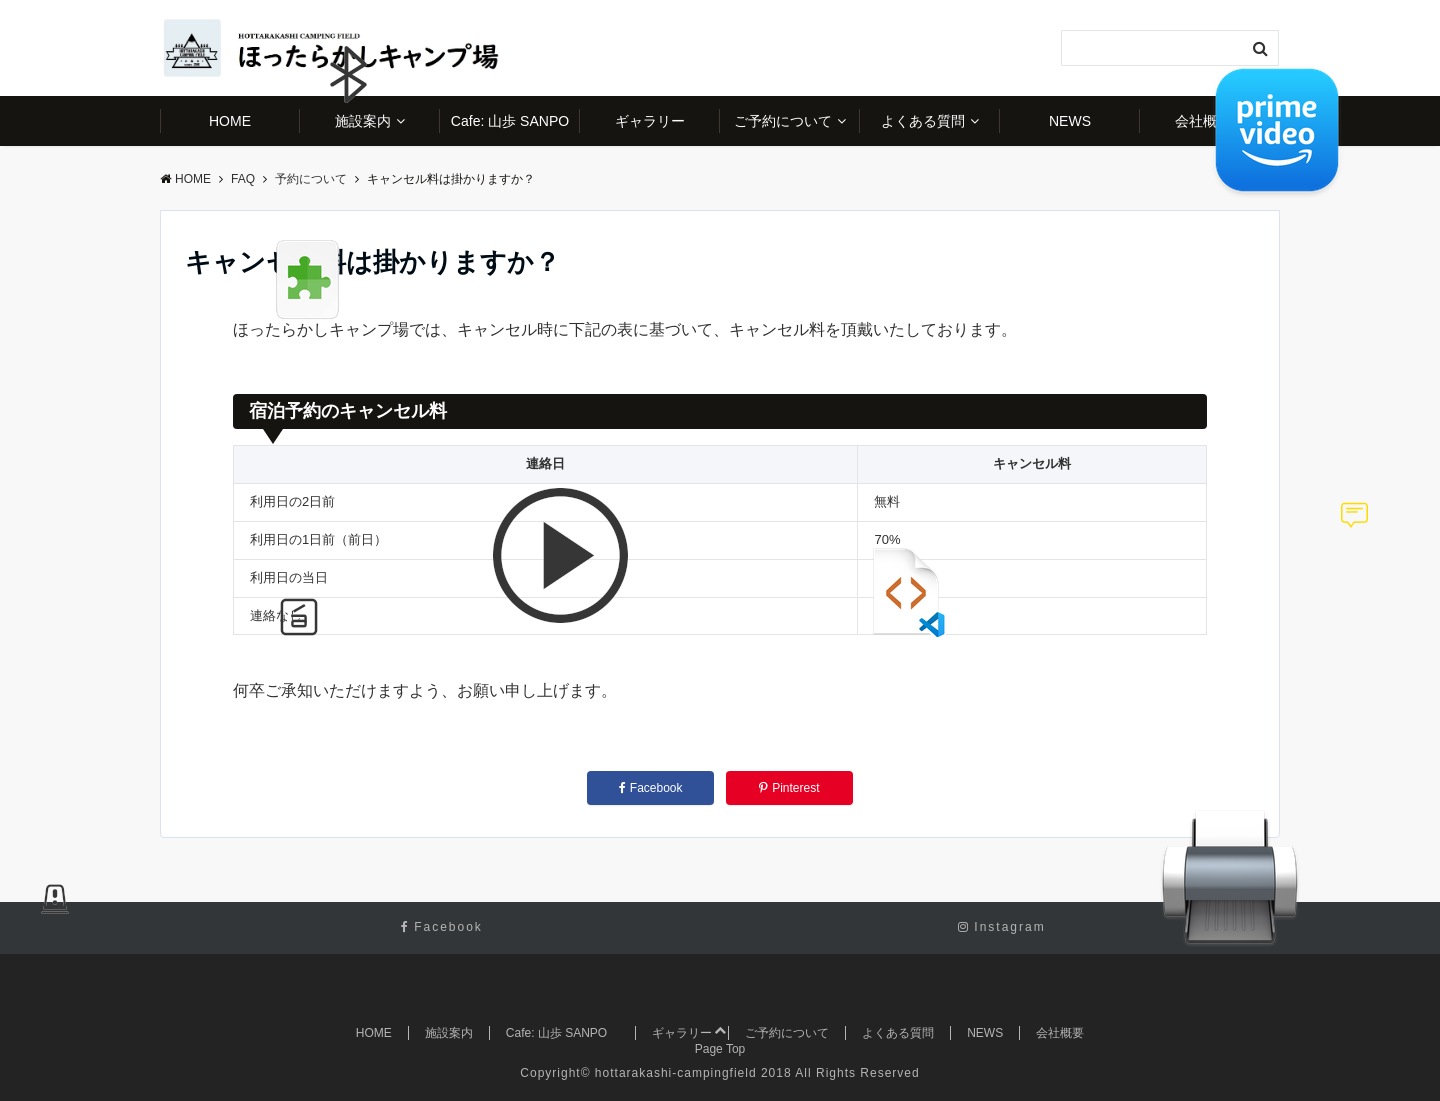 Image resolution: width=1440 pixels, height=1101 pixels. What do you see at coordinates (906, 593) in the screenshot?
I see `open an HTML file in Visual Studio Code` at bounding box center [906, 593].